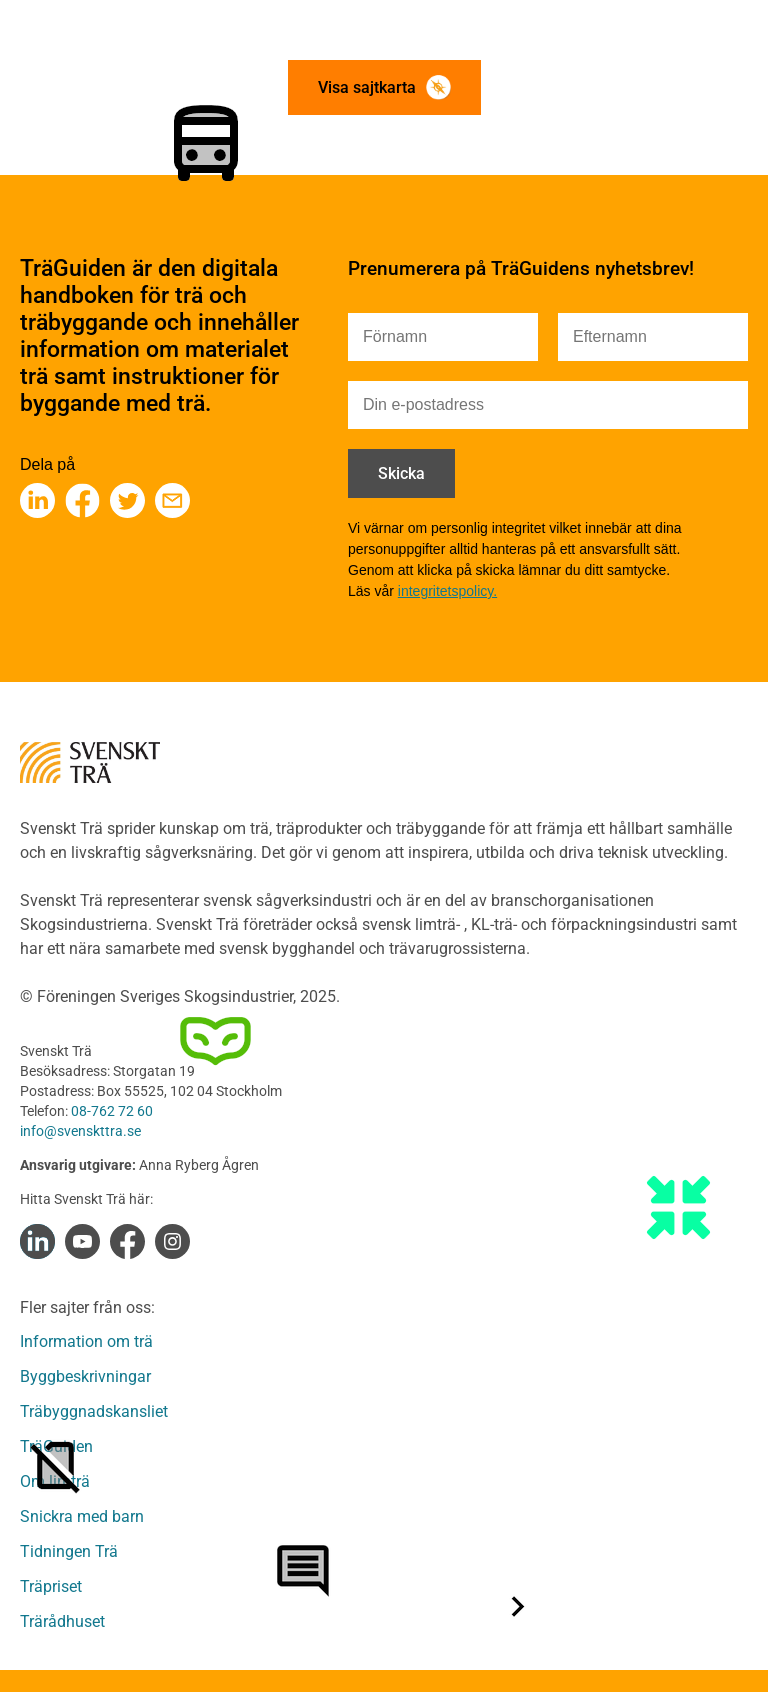 The height and width of the screenshot is (1692, 768). I want to click on minimize window to taskbar, so click(678, 1207).